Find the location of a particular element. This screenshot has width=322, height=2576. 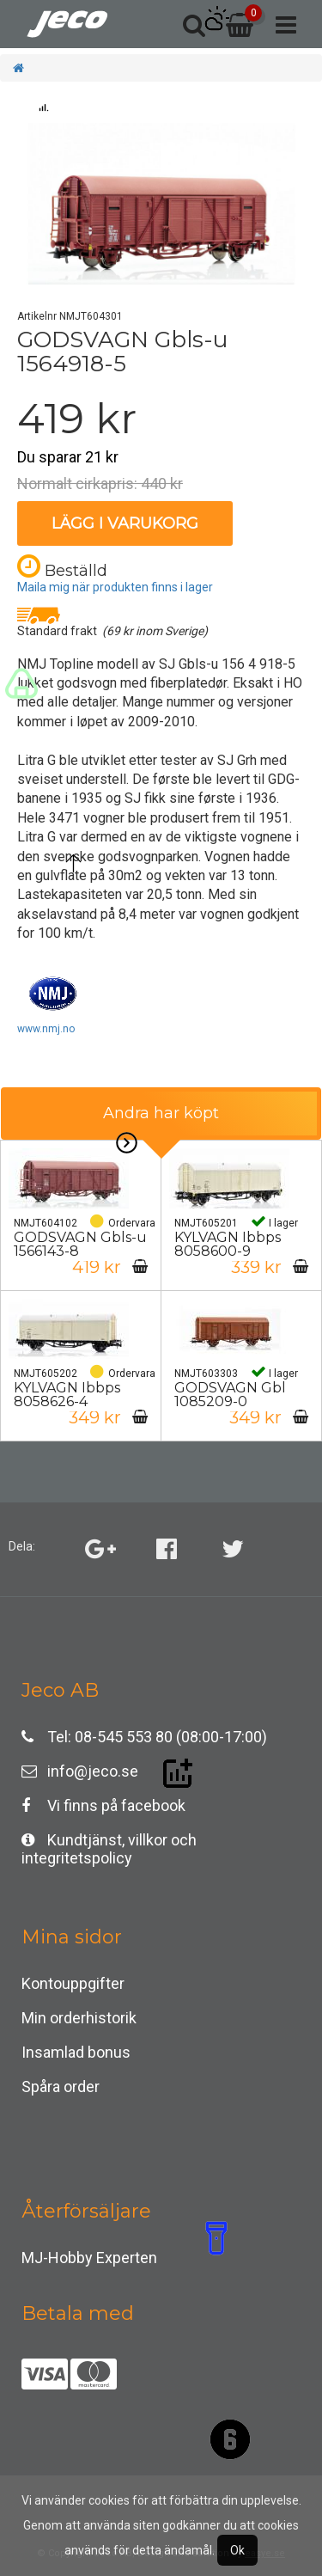

add a new chart or graph is located at coordinates (177, 1773).